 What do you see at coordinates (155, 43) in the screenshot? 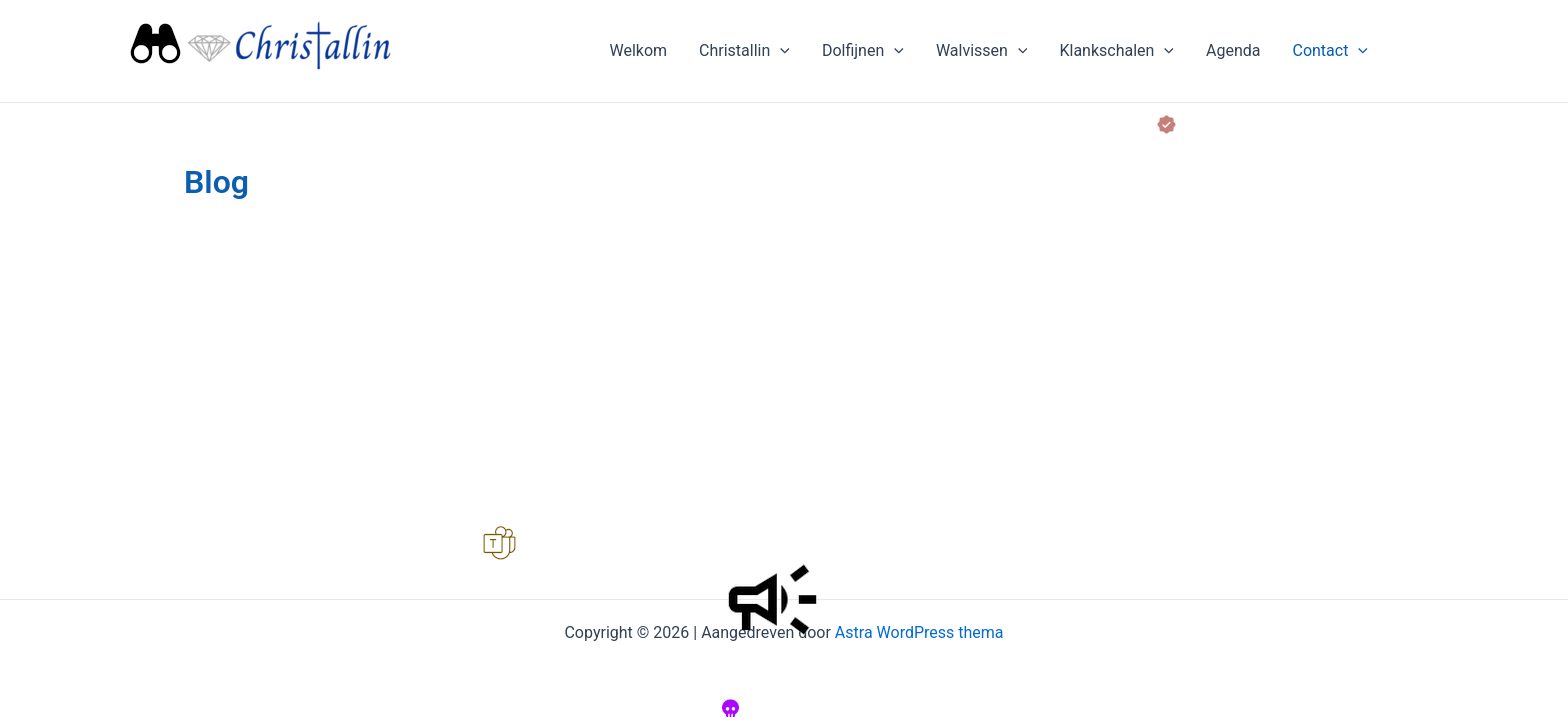
I see `search or explore content` at bounding box center [155, 43].